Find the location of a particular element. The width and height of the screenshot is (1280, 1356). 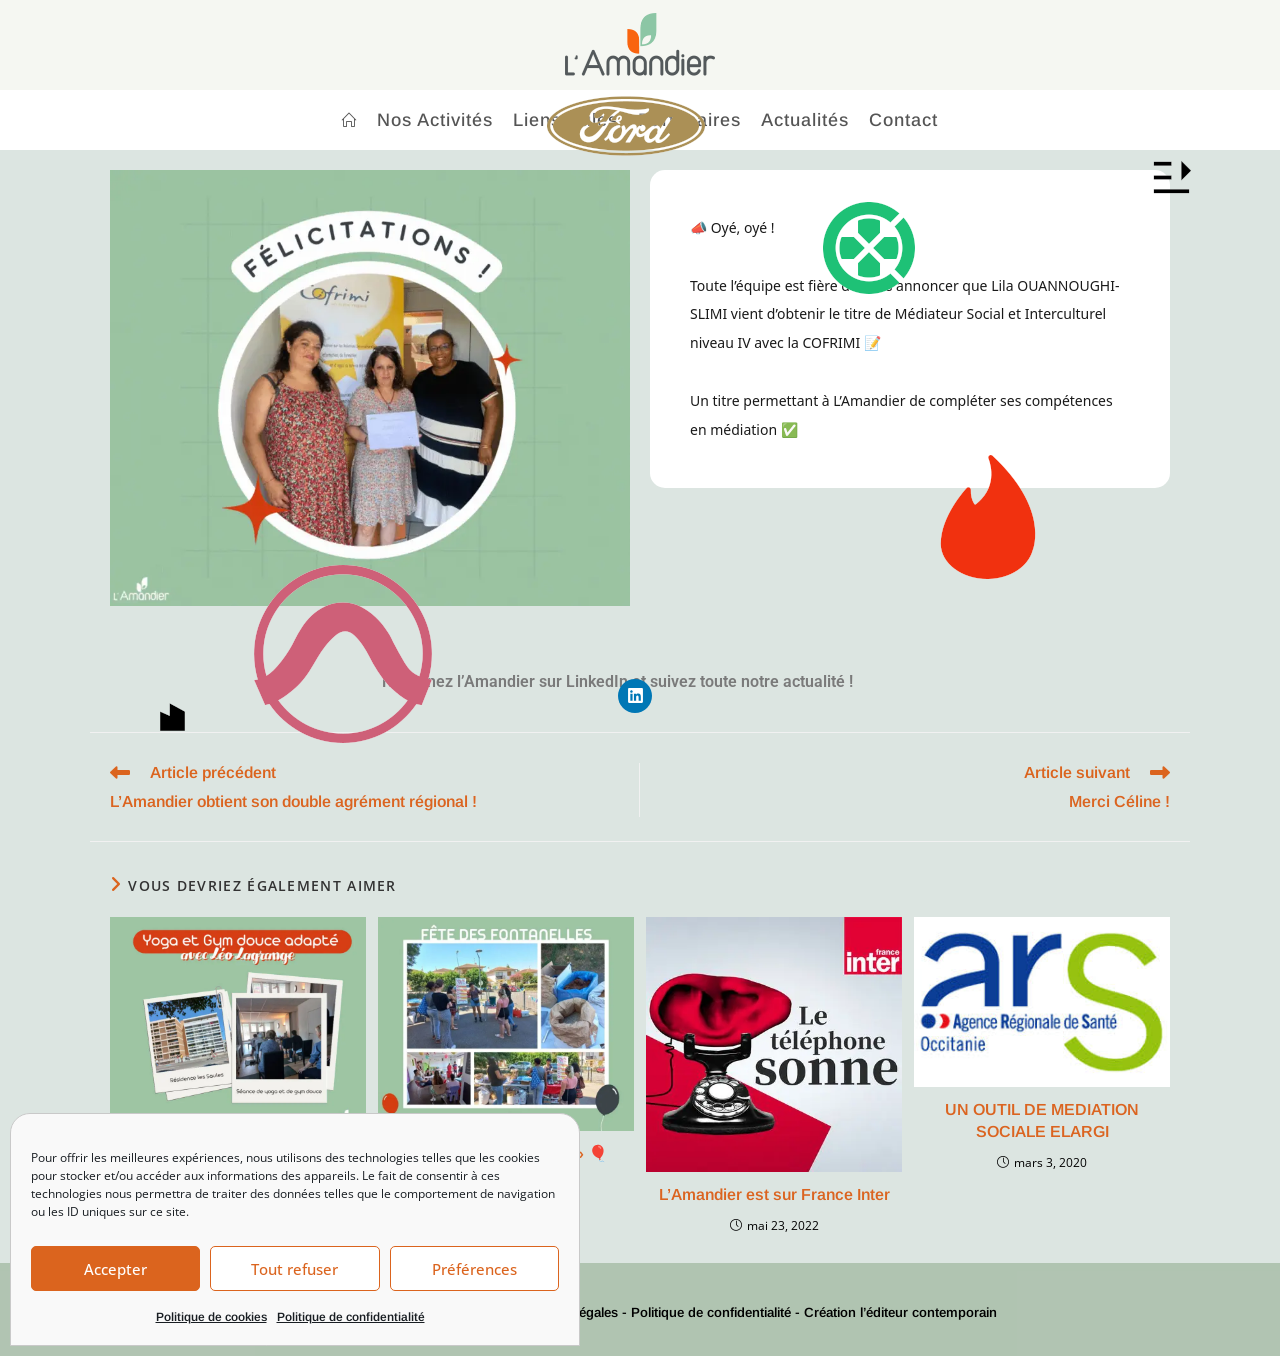

open the tinder dating app is located at coordinates (988, 517).